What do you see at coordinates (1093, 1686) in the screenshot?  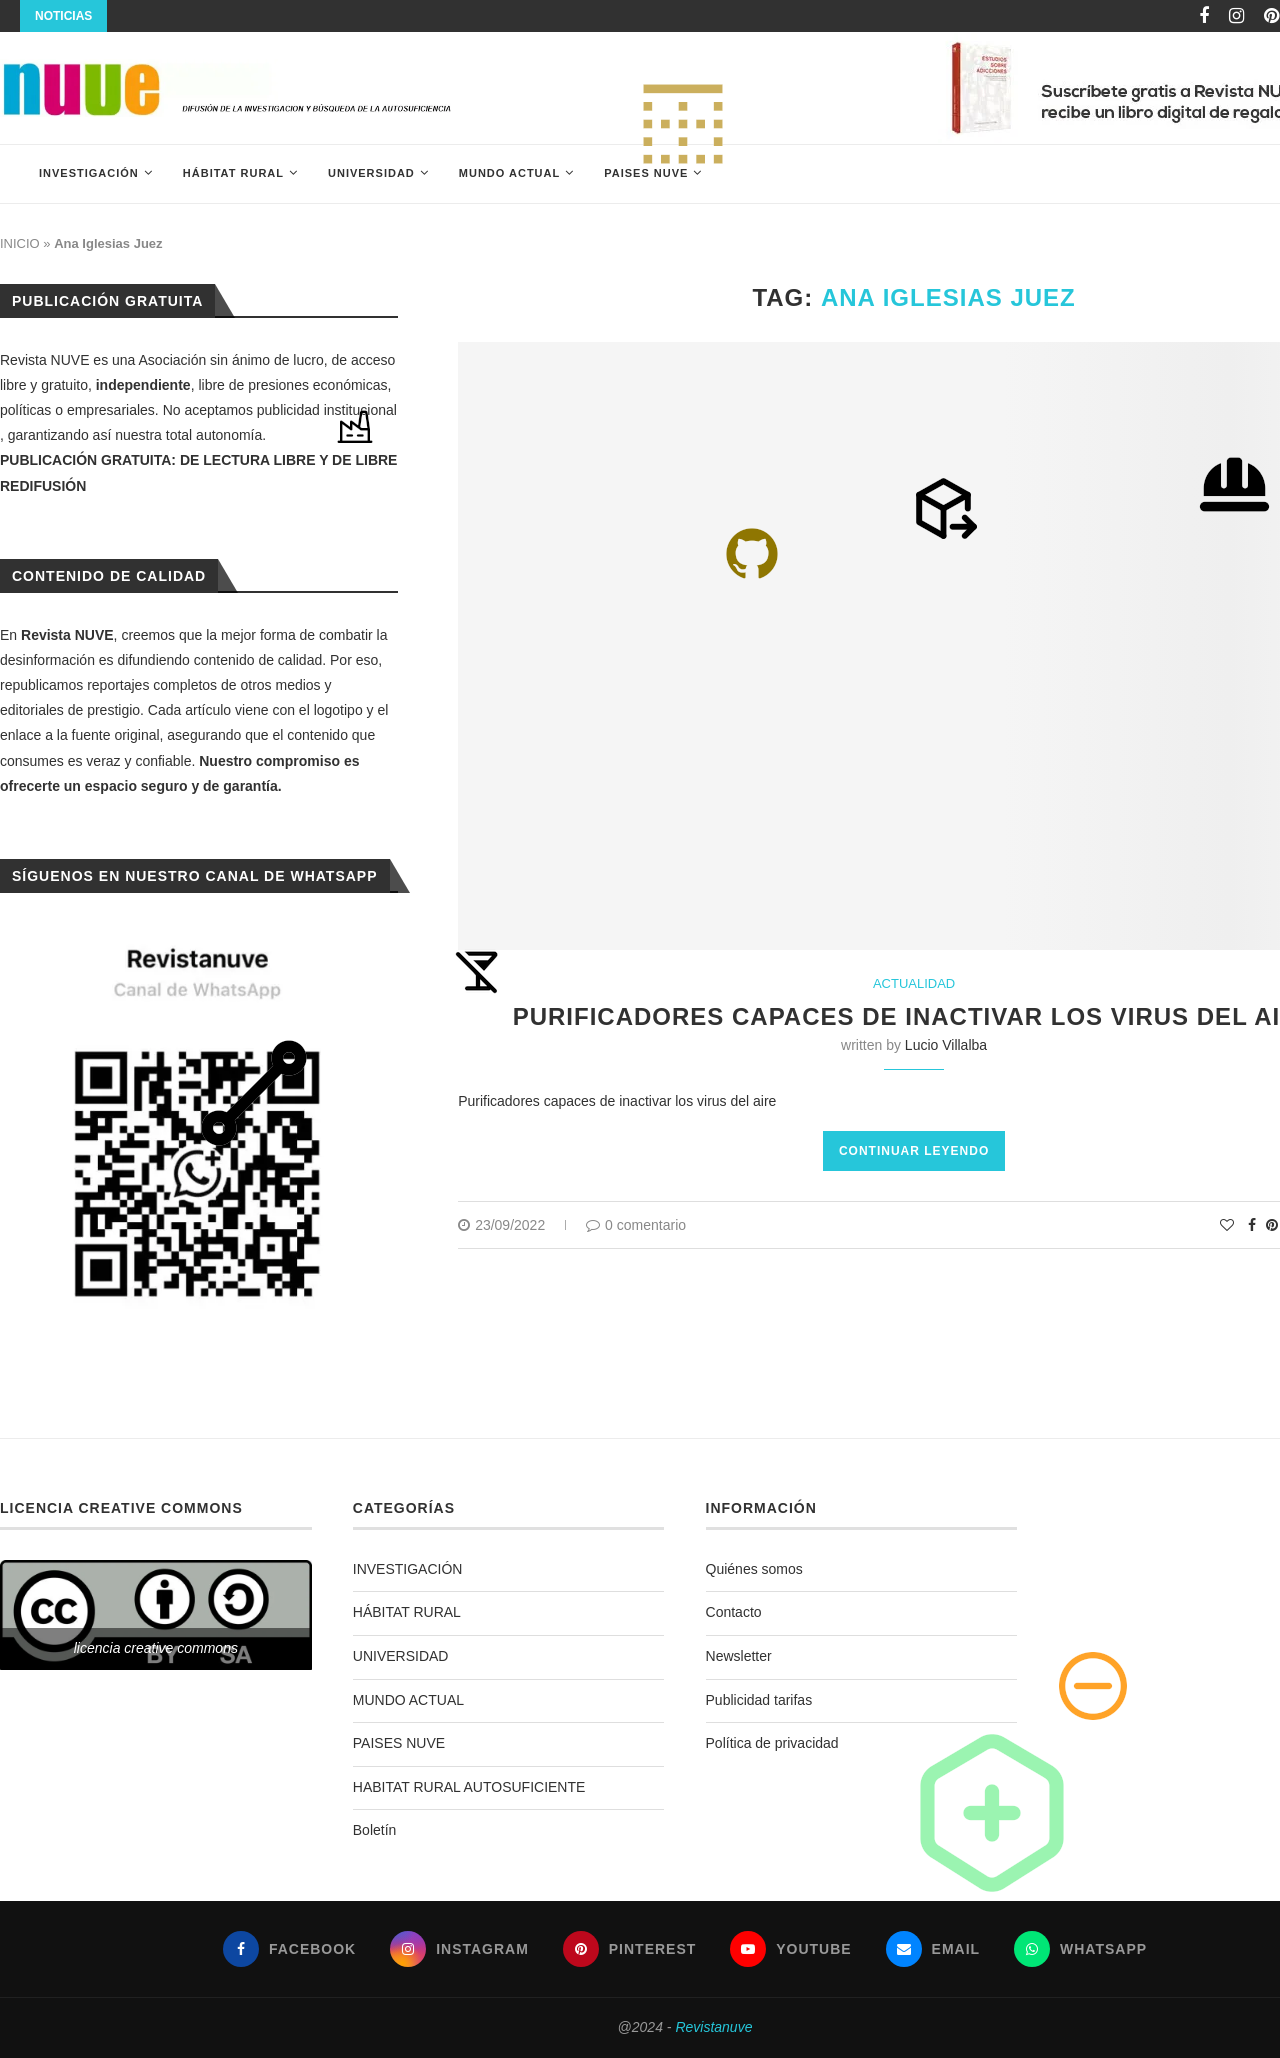 I see `access denied or restricted area` at bounding box center [1093, 1686].